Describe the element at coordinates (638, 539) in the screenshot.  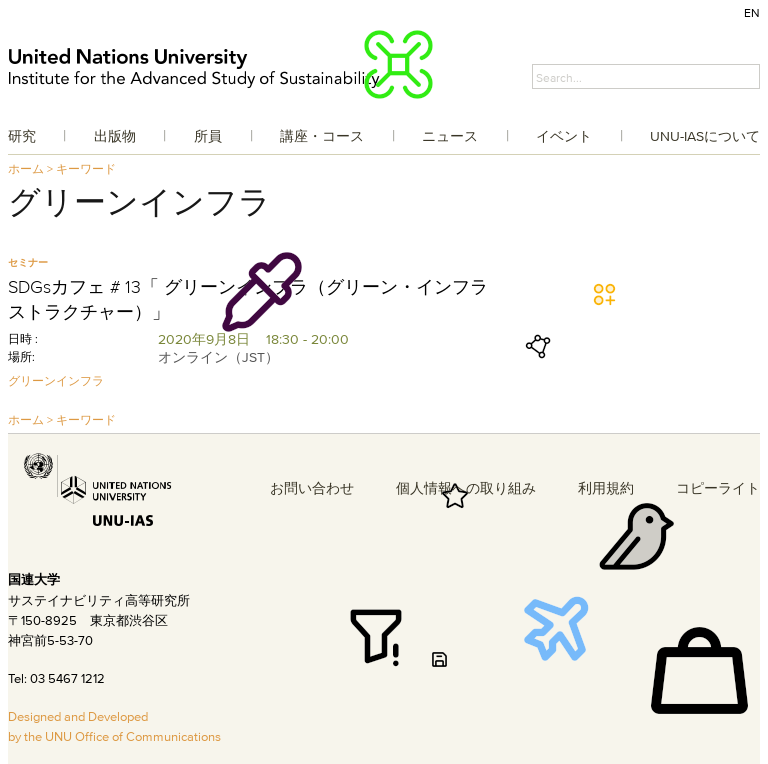
I see `access twitter or social media sharing` at that location.